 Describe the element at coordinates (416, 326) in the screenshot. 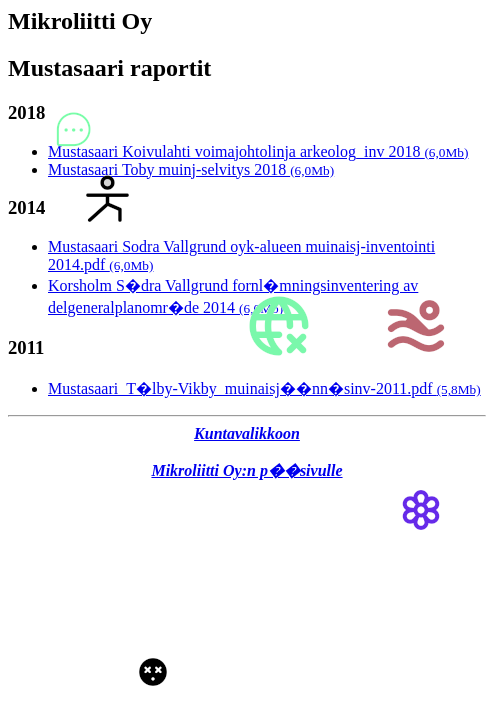

I see `access swimming pool or aquatic facilities` at that location.